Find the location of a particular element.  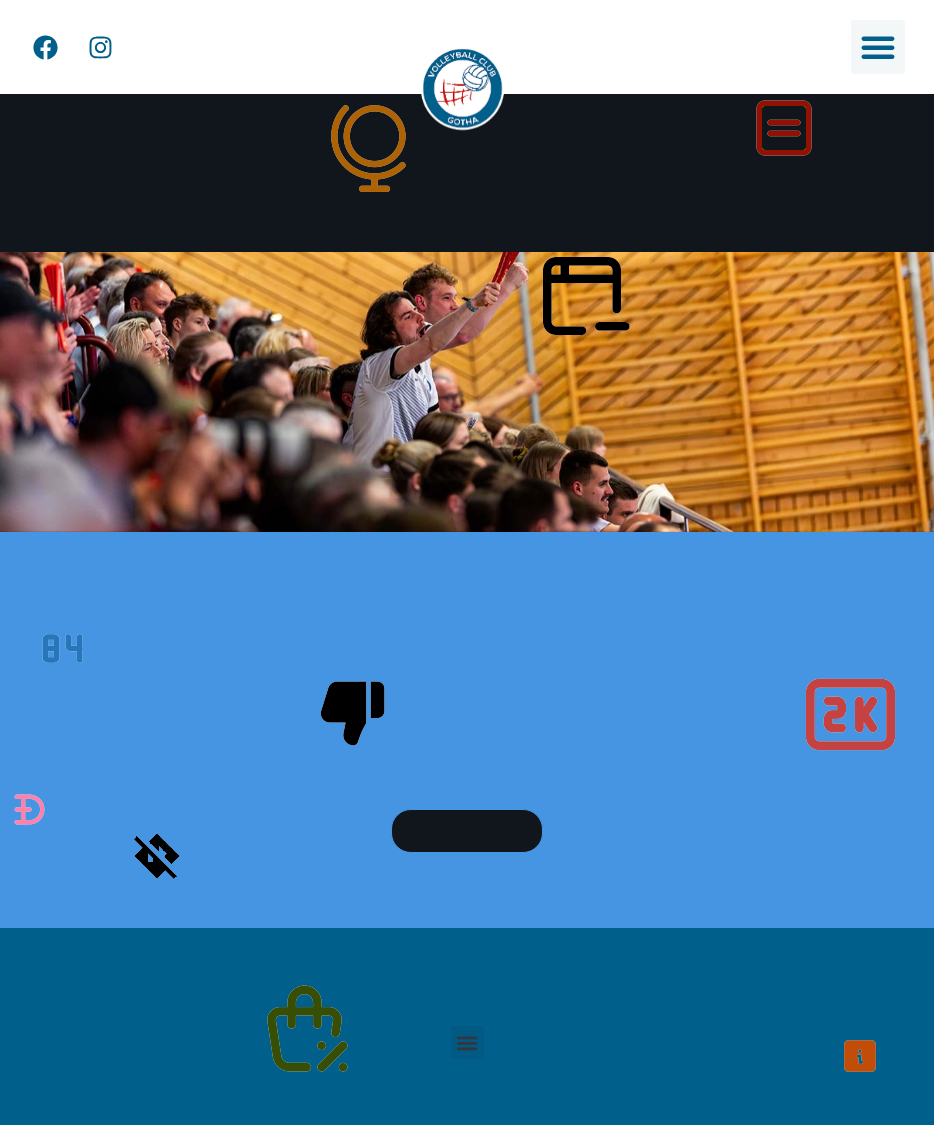

view discounted items in your shopping bag is located at coordinates (304, 1028).